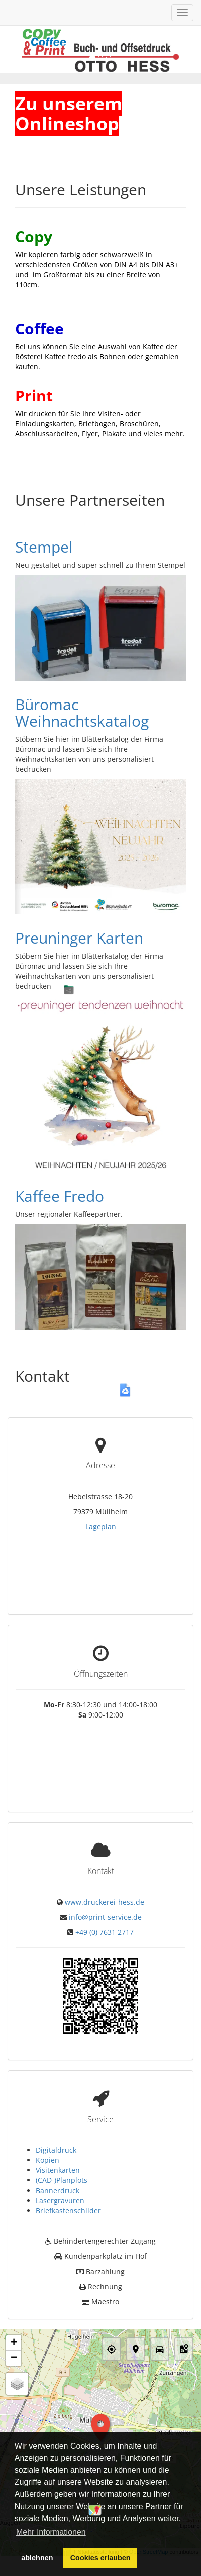 The height and width of the screenshot is (2576, 201). What do you see at coordinates (95, 2510) in the screenshot?
I see `open the maps application` at bounding box center [95, 2510].